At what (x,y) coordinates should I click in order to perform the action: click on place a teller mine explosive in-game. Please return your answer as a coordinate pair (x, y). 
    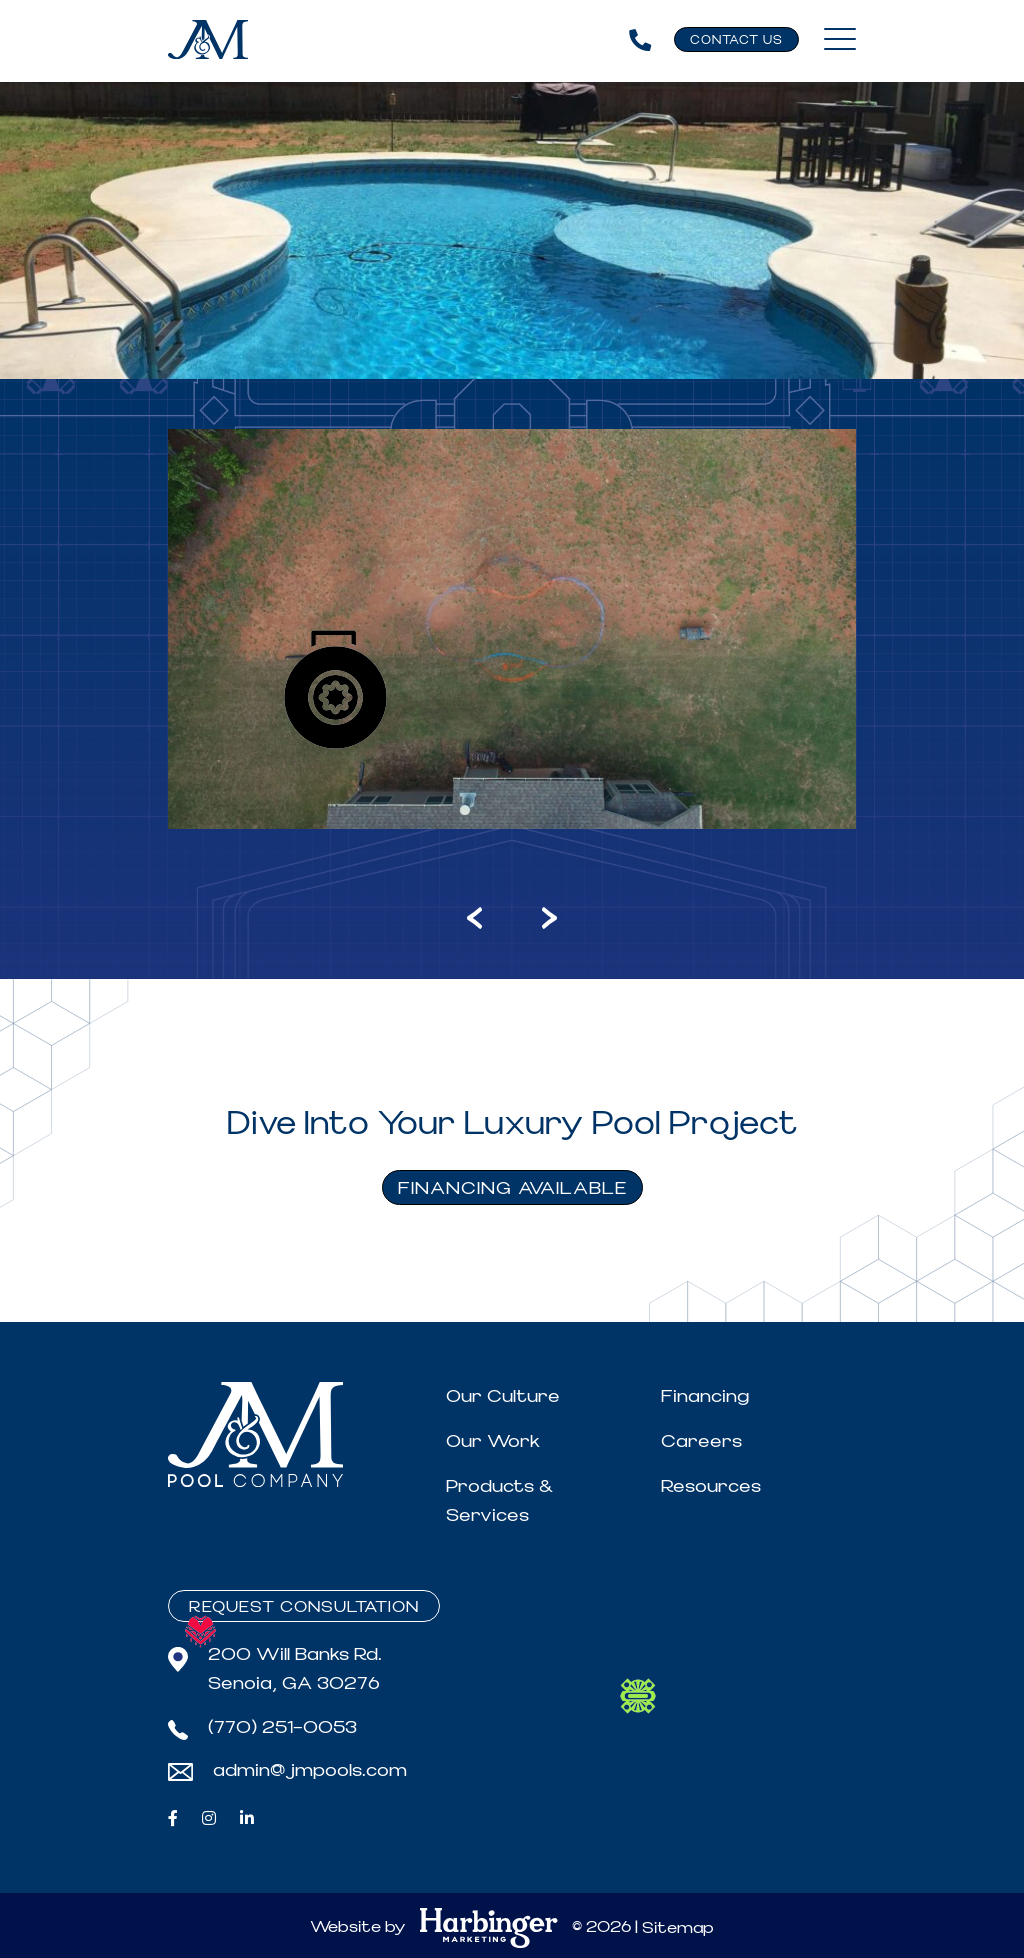
    Looking at the image, I should click on (335, 689).